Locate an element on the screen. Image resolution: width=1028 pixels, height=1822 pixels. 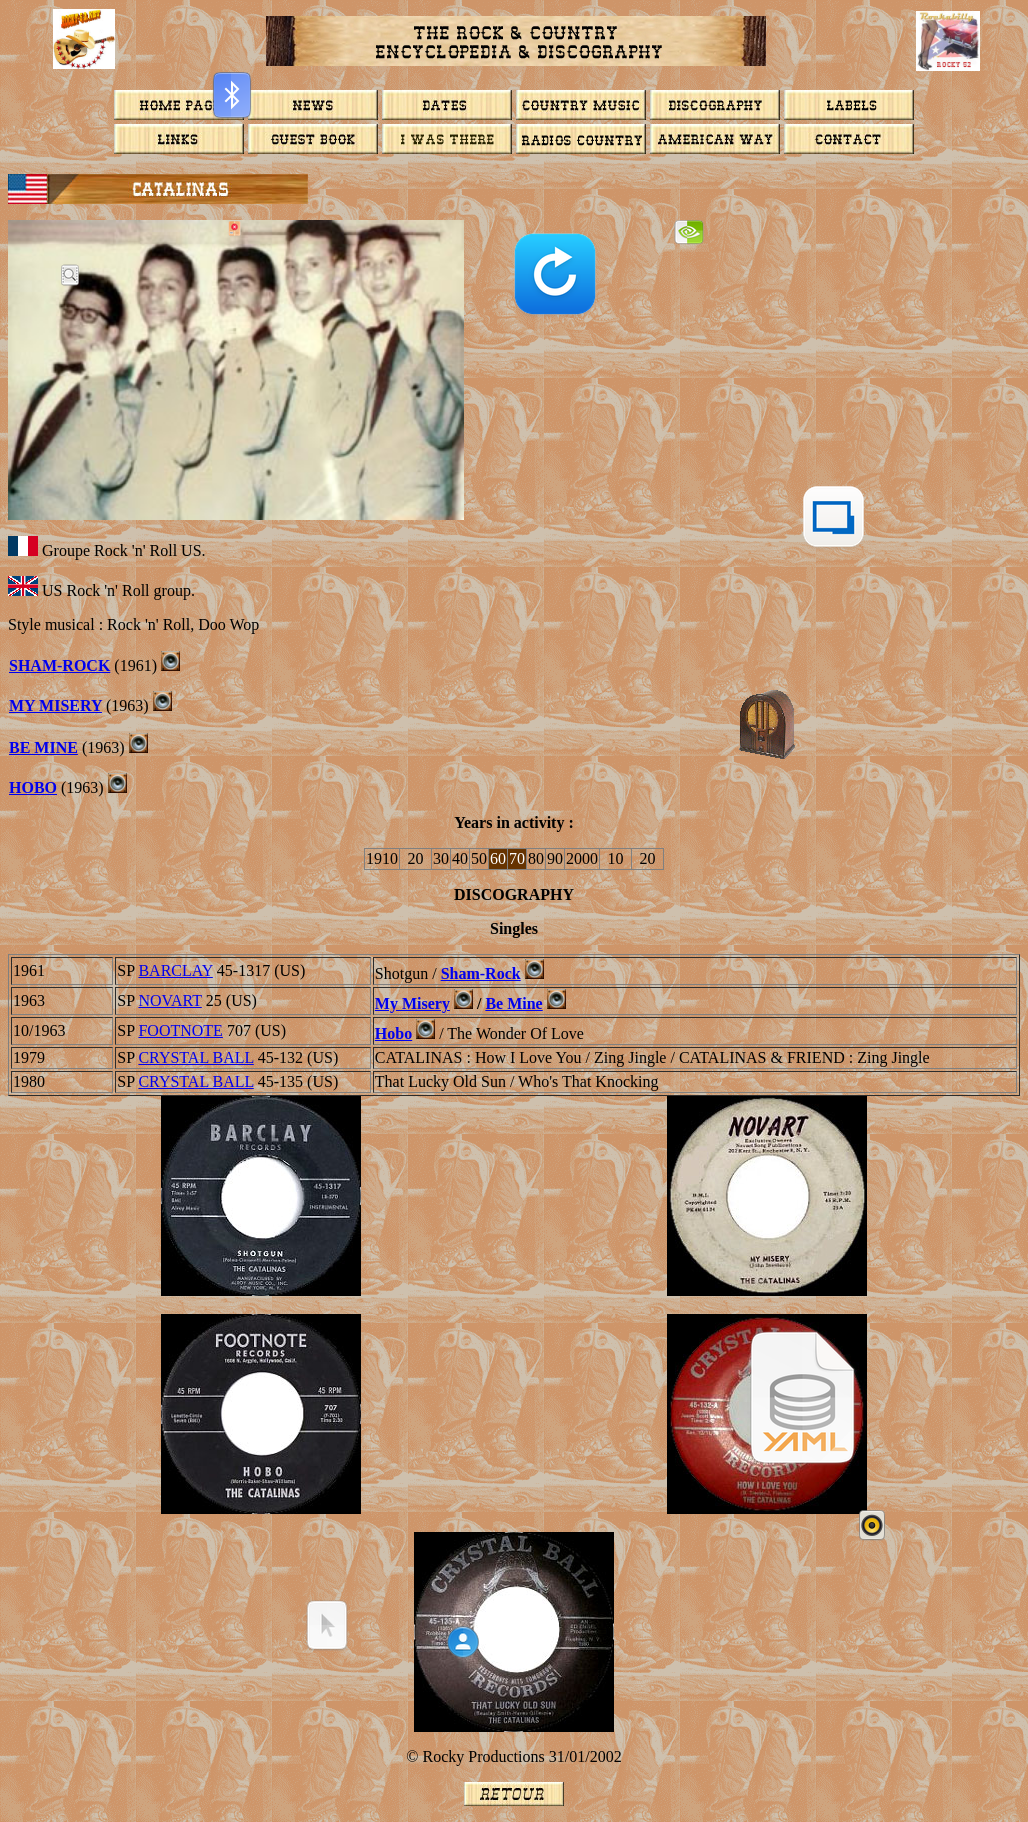
open rhythmbox music player is located at coordinates (872, 1525).